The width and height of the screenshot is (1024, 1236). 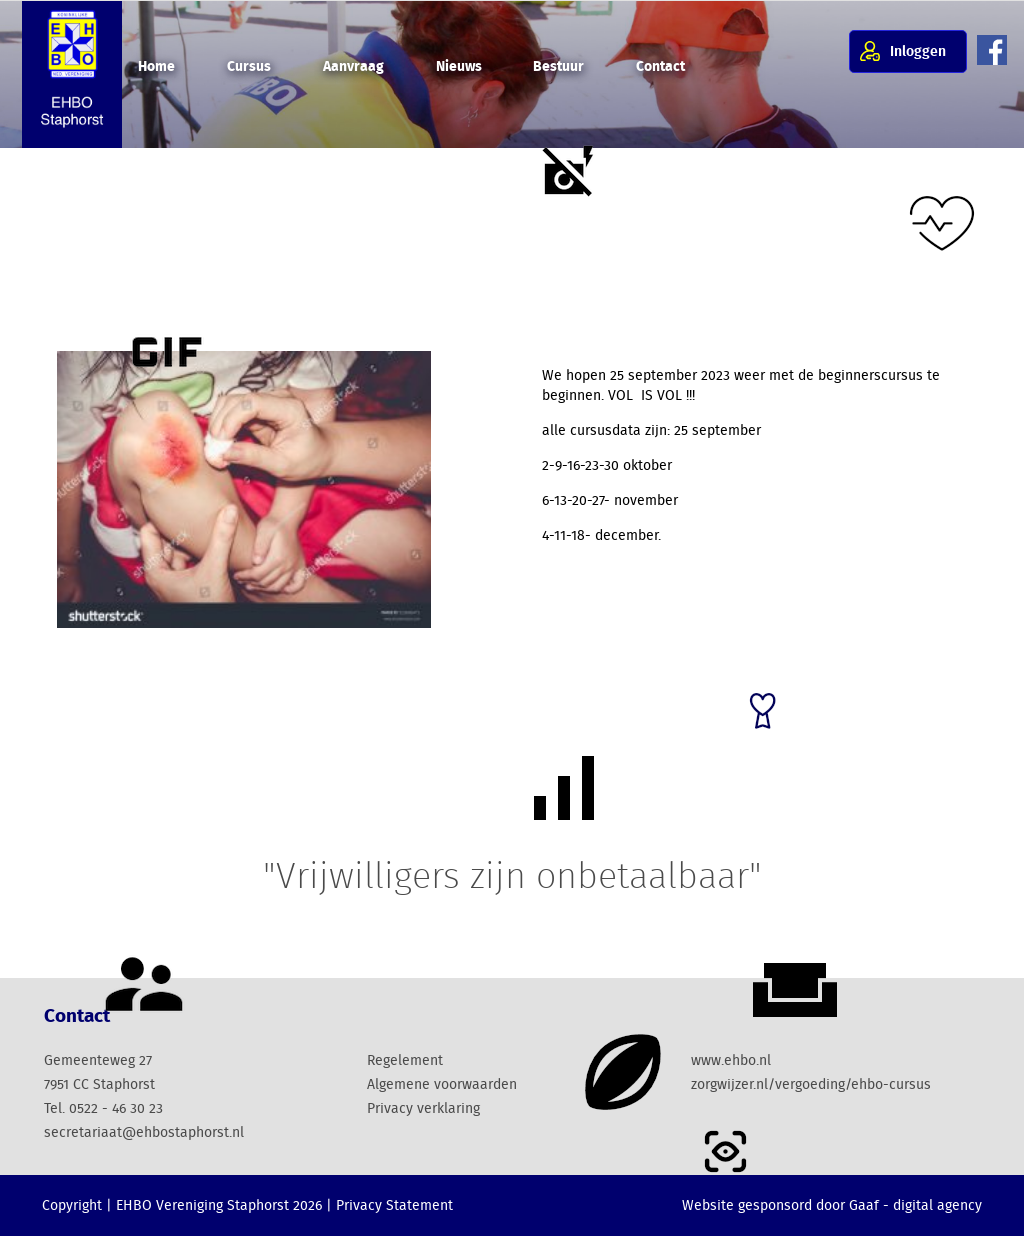 What do you see at coordinates (942, 221) in the screenshot?
I see `view health or fitness metrics` at bounding box center [942, 221].